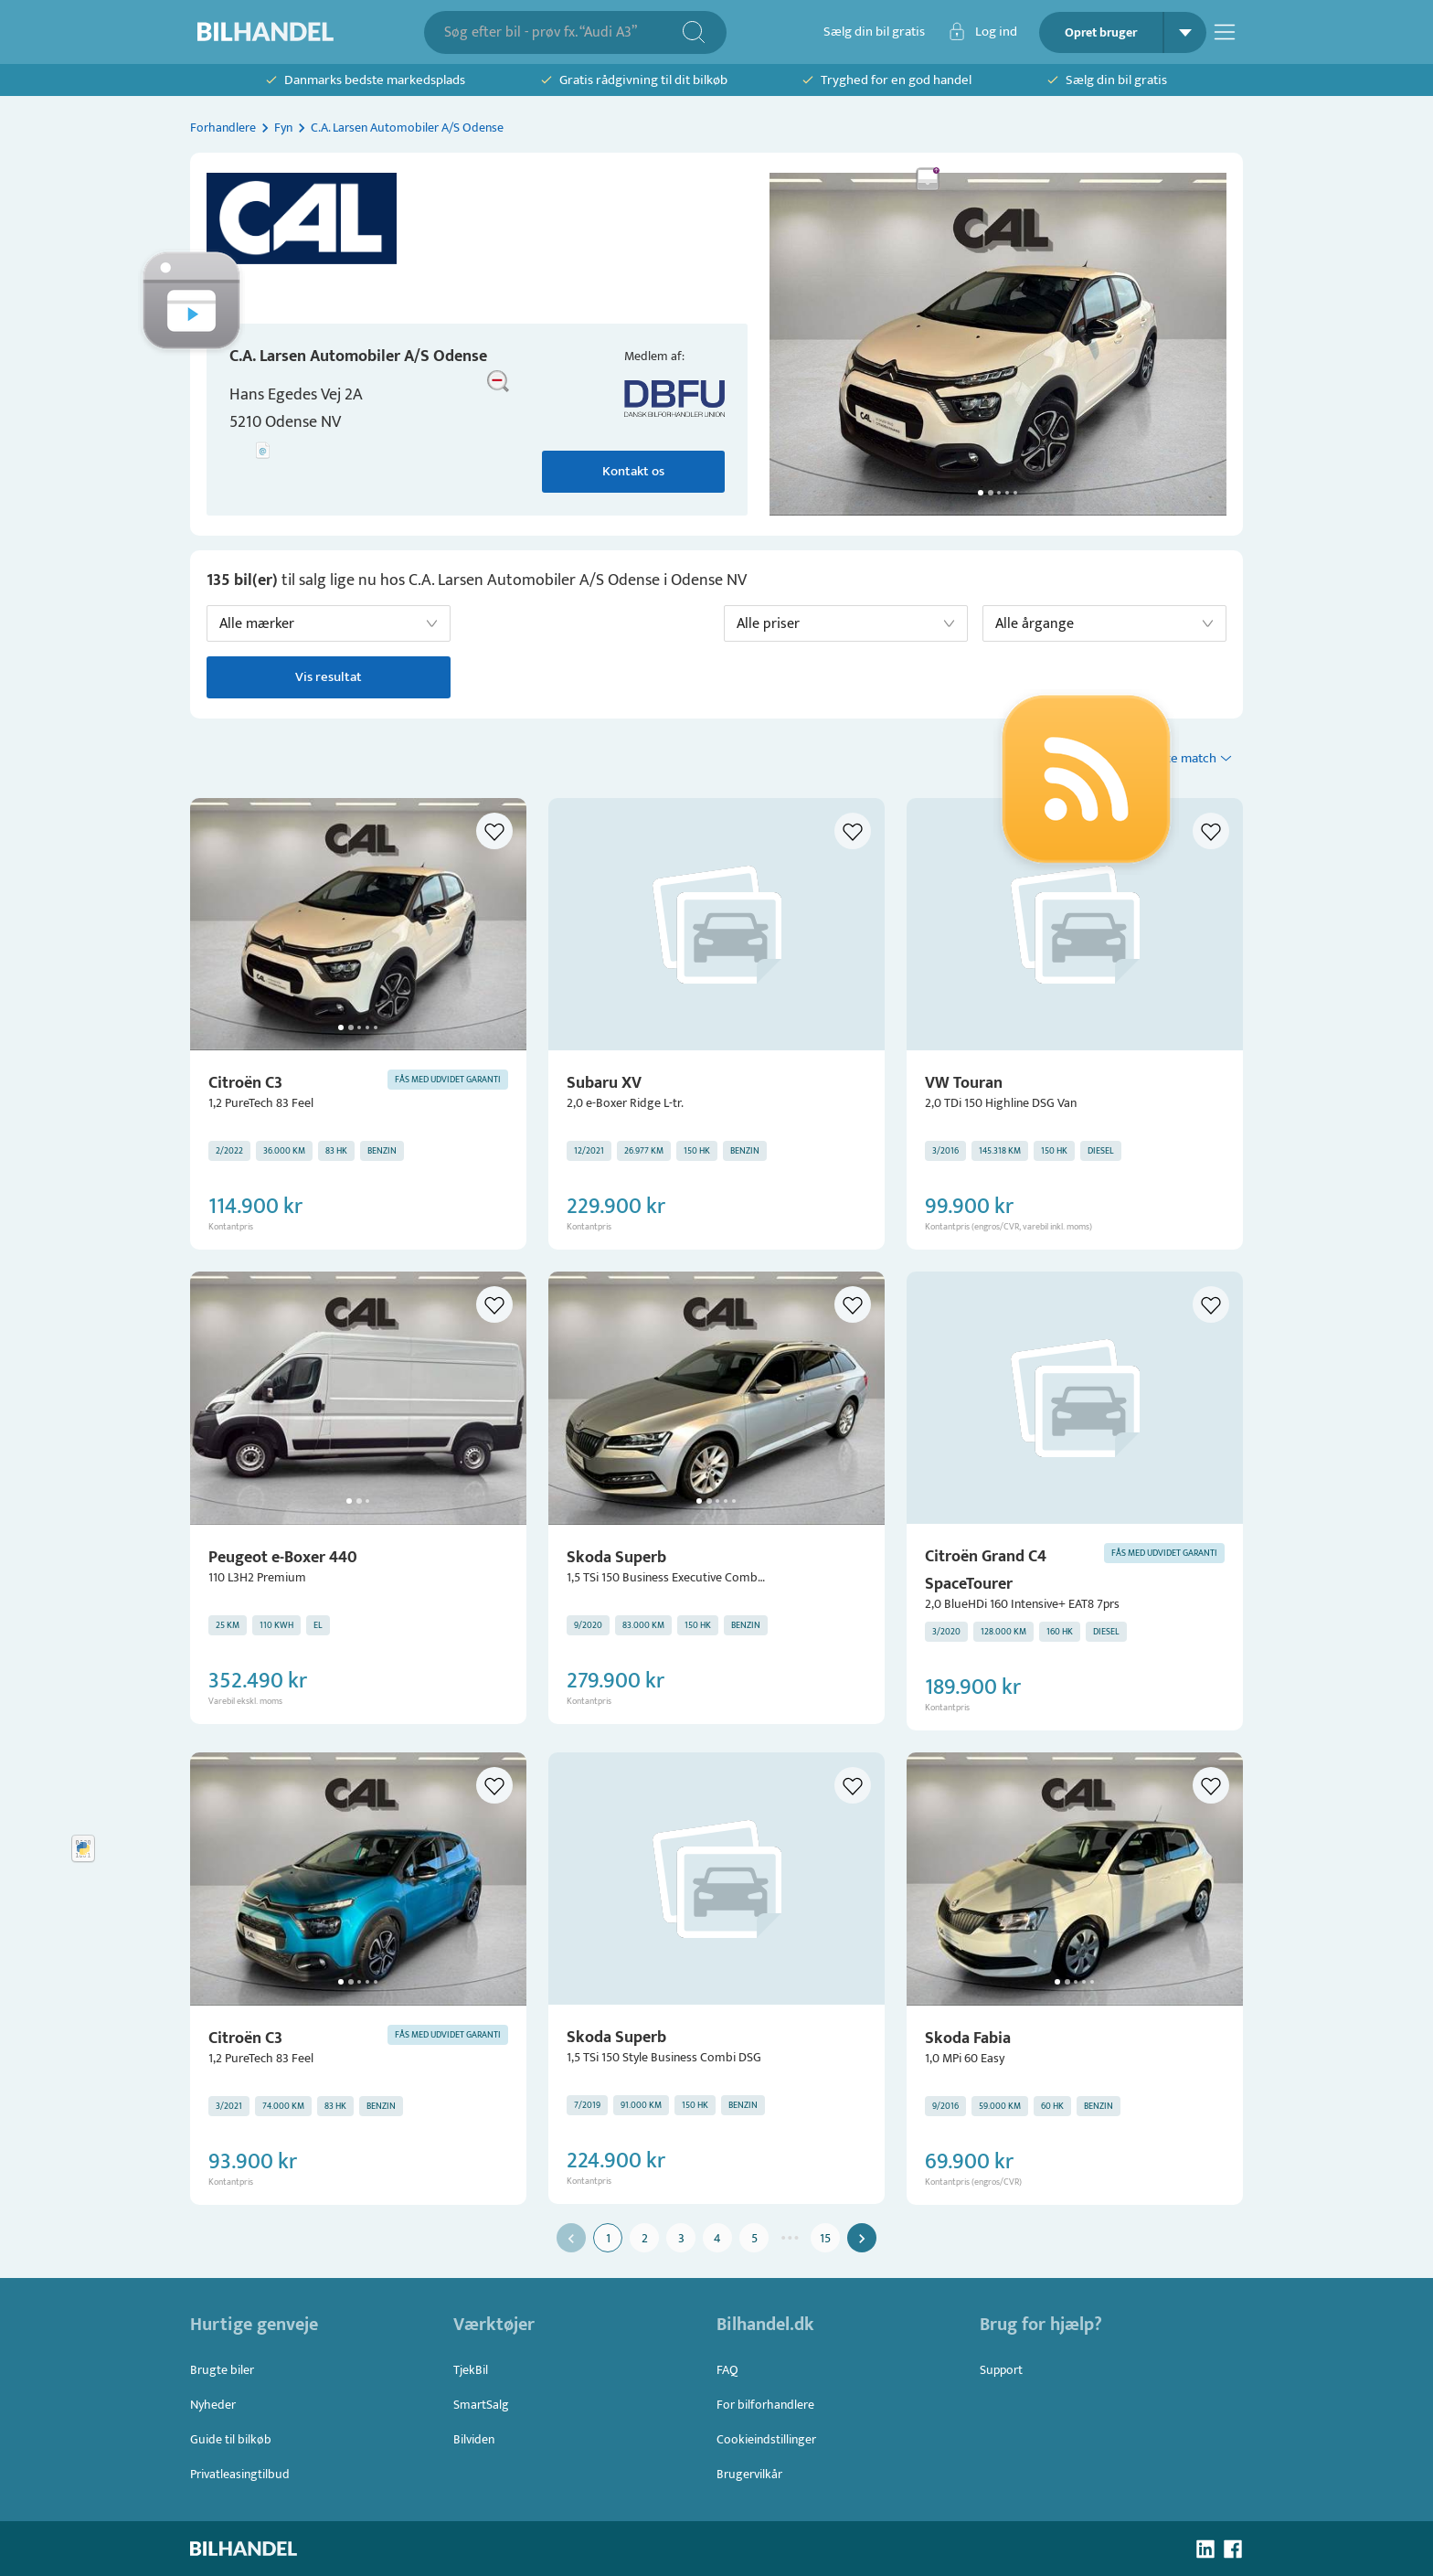 Image resolution: width=1433 pixels, height=2576 pixels. I want to click on python bytecode file (.pyc), so click(83, 1848).